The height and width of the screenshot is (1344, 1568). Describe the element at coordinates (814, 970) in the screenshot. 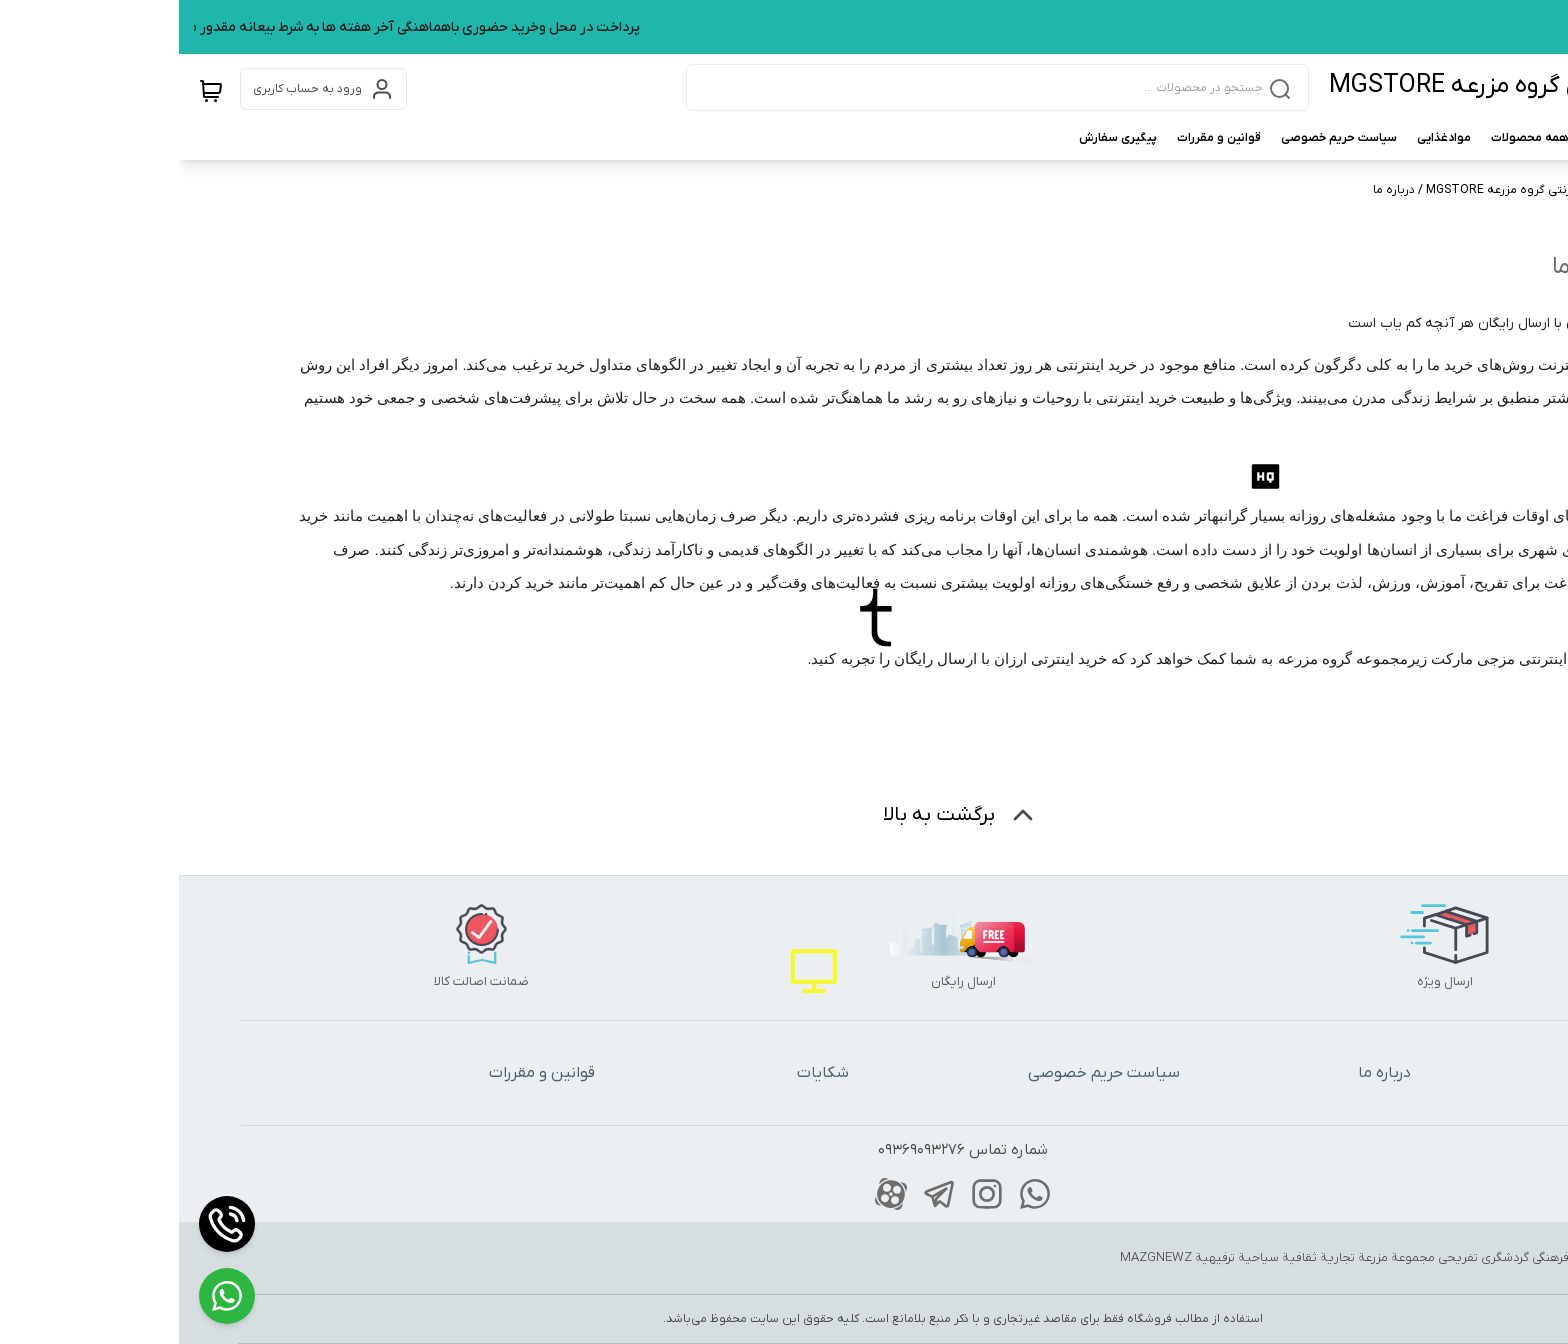

I see `access desktop or computer view` at that location.